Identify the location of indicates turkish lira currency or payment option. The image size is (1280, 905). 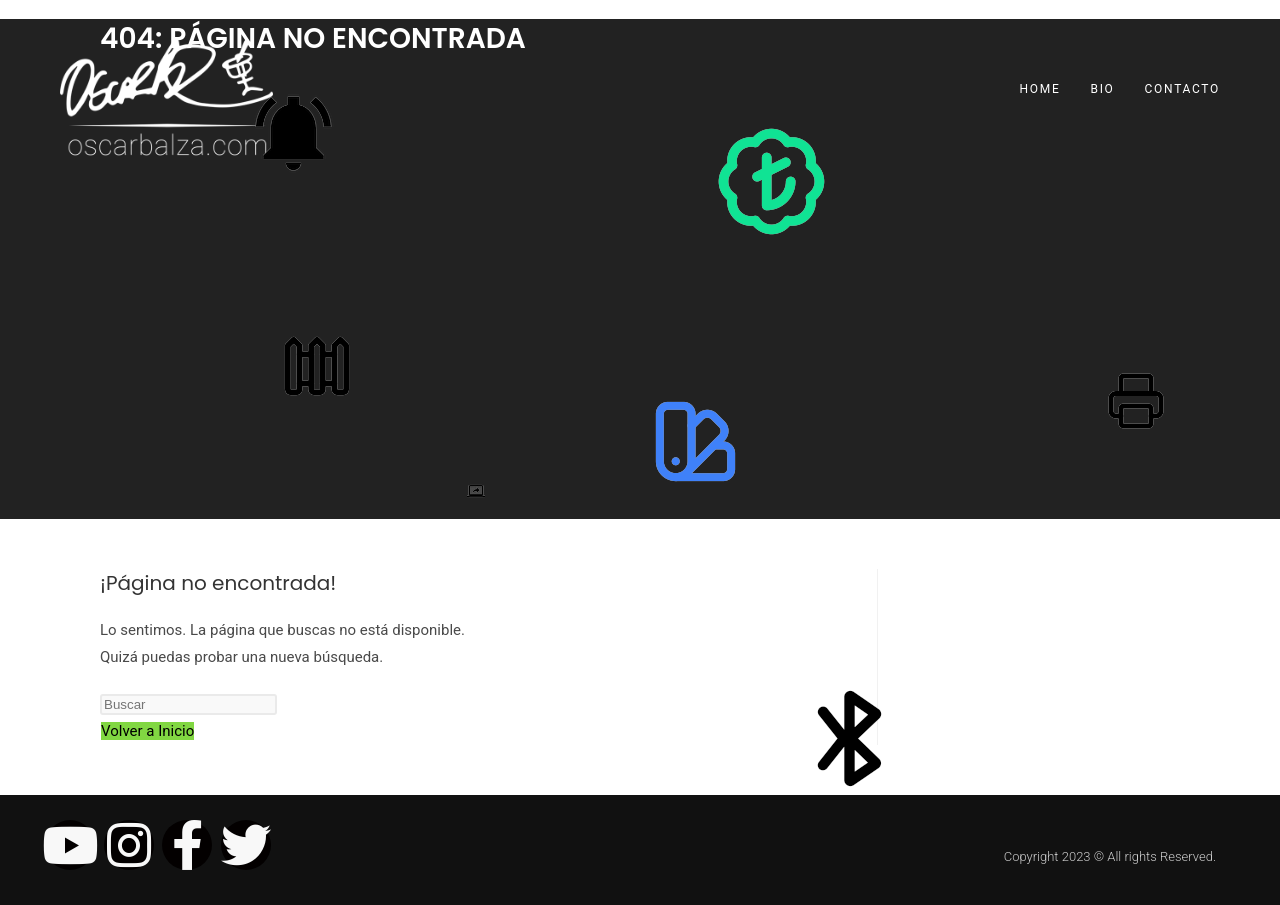
(771, 181).